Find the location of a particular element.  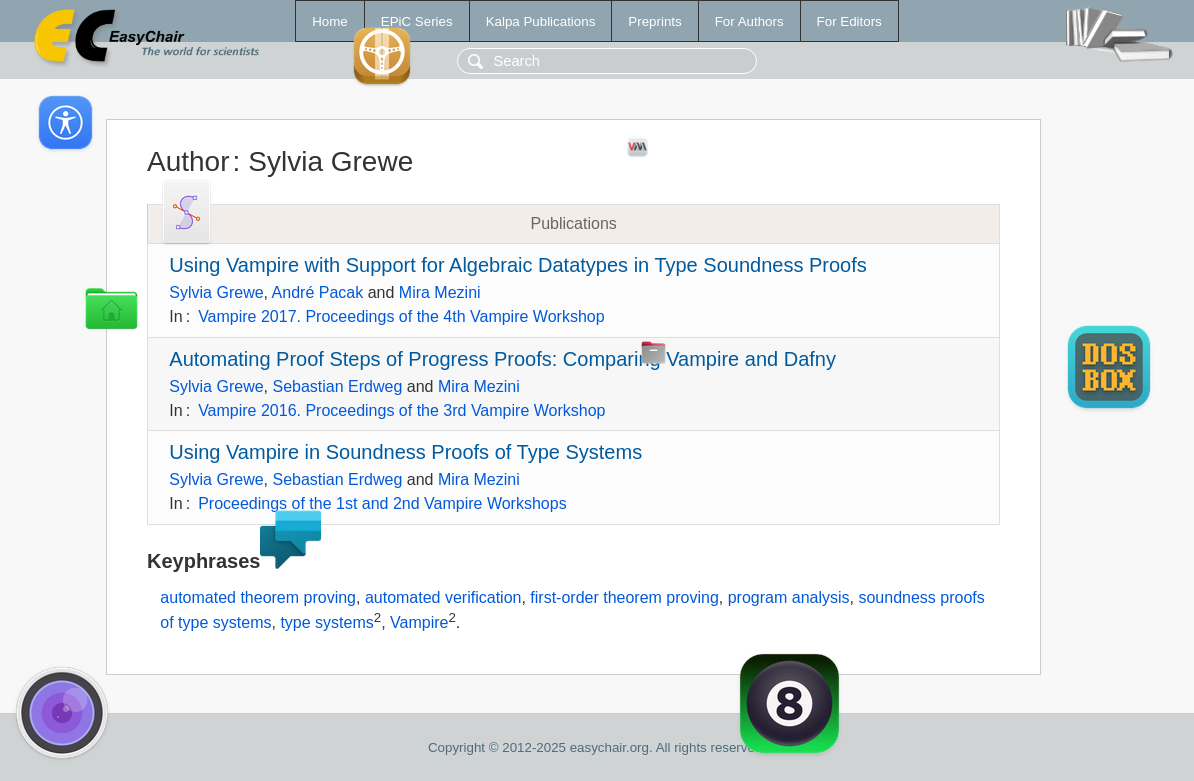

open the virtual agents app is located at coordinates (290, 538).